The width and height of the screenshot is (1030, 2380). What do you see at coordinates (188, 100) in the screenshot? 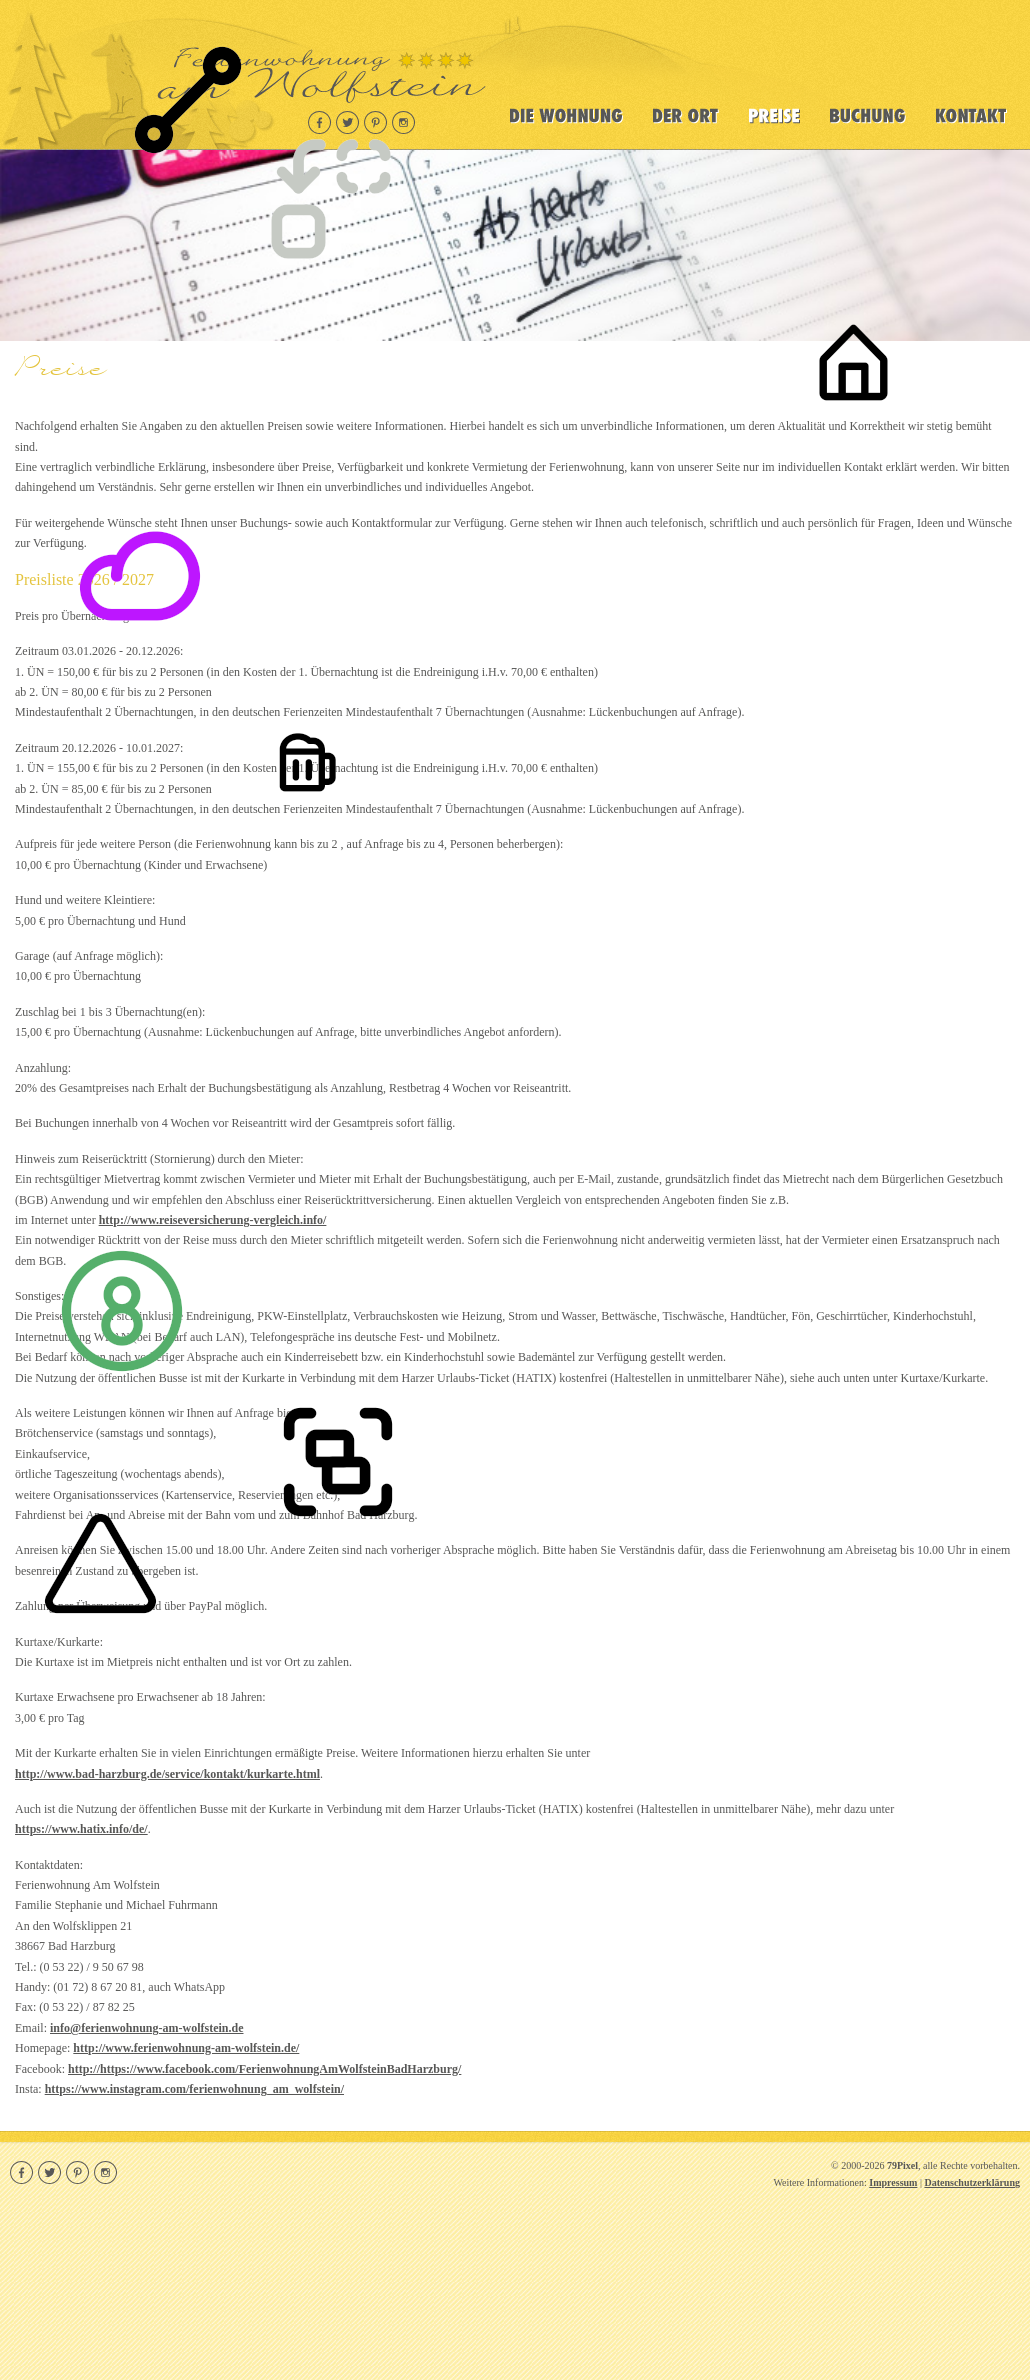
I see `draw a line between two points` at bounding box center [188, 100].